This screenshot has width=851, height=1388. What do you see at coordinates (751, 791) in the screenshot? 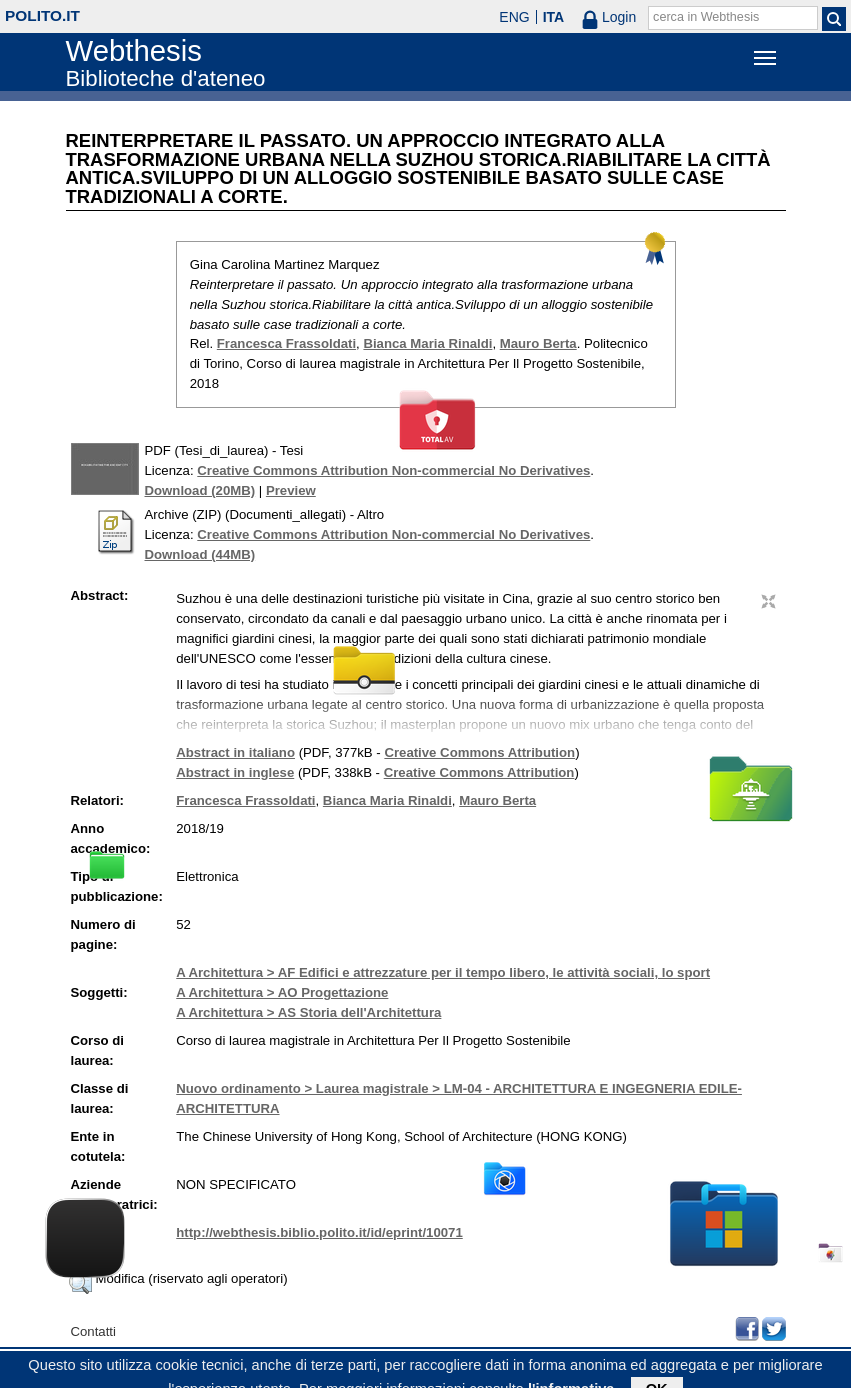
I see `open gamejolt games folder` at bounding box center [751, 791].